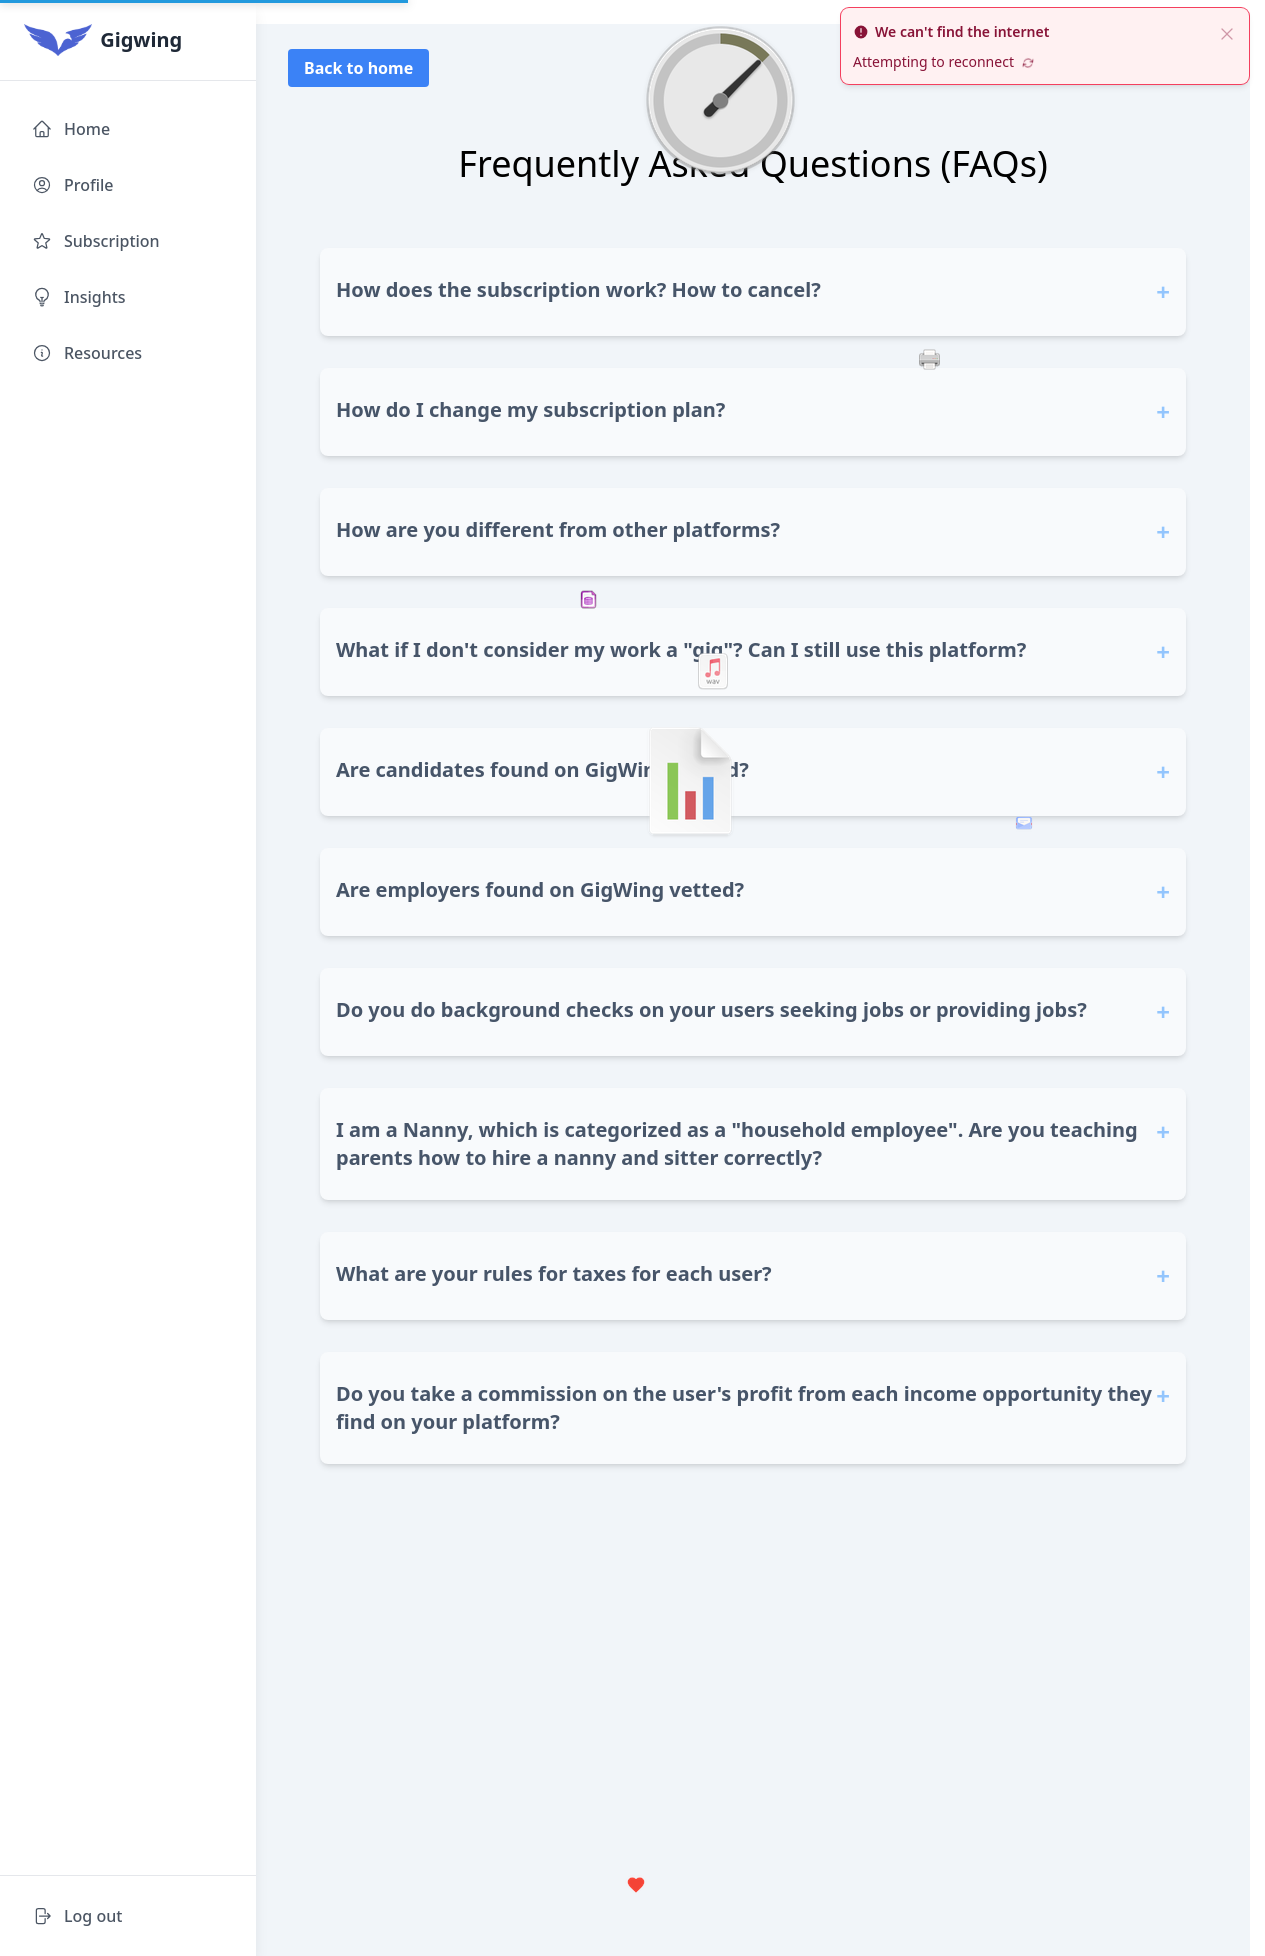 This screenshot has height=1956, width=1265. I want to click on an ADPCM audio file format indicator, so click(713, 671).